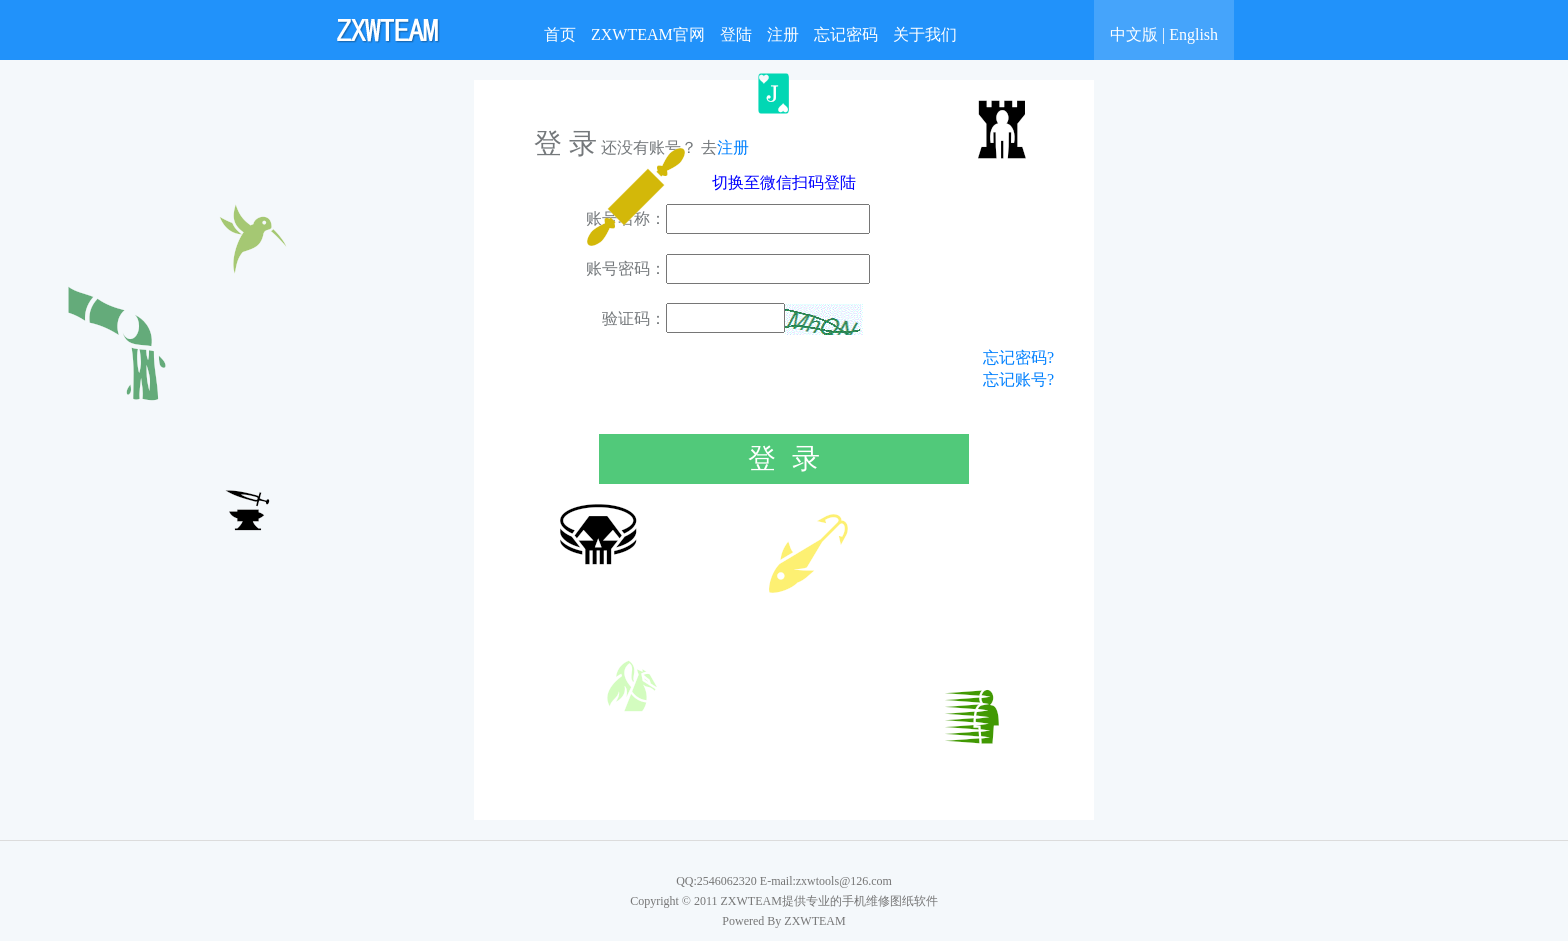 The height and width of the screenshot is (941, 1568). What do you see at coordinates (773, 93) in the screenshot?
I see `jack of hearts playing card` at bounding box center [773, 93].